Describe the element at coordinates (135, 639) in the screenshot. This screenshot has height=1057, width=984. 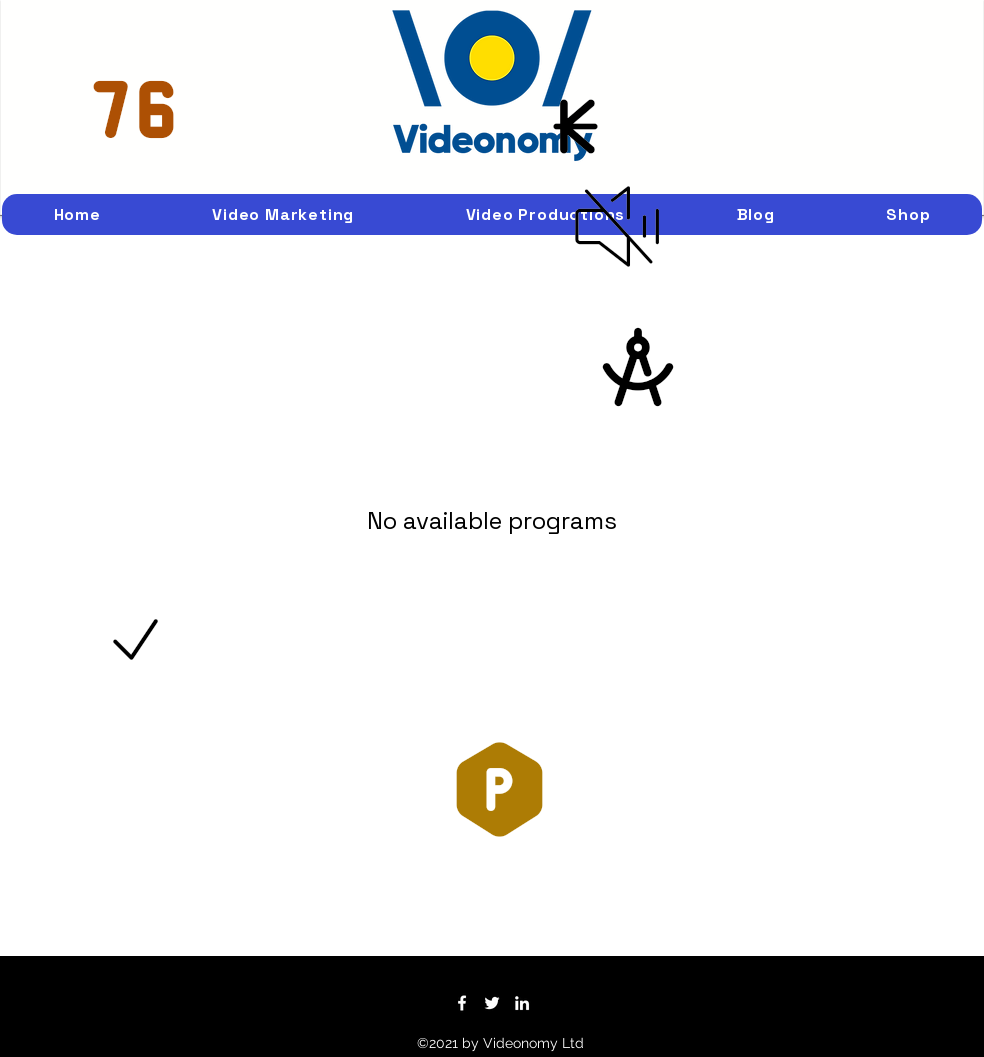
I see `confirm or complete an action` at that location.